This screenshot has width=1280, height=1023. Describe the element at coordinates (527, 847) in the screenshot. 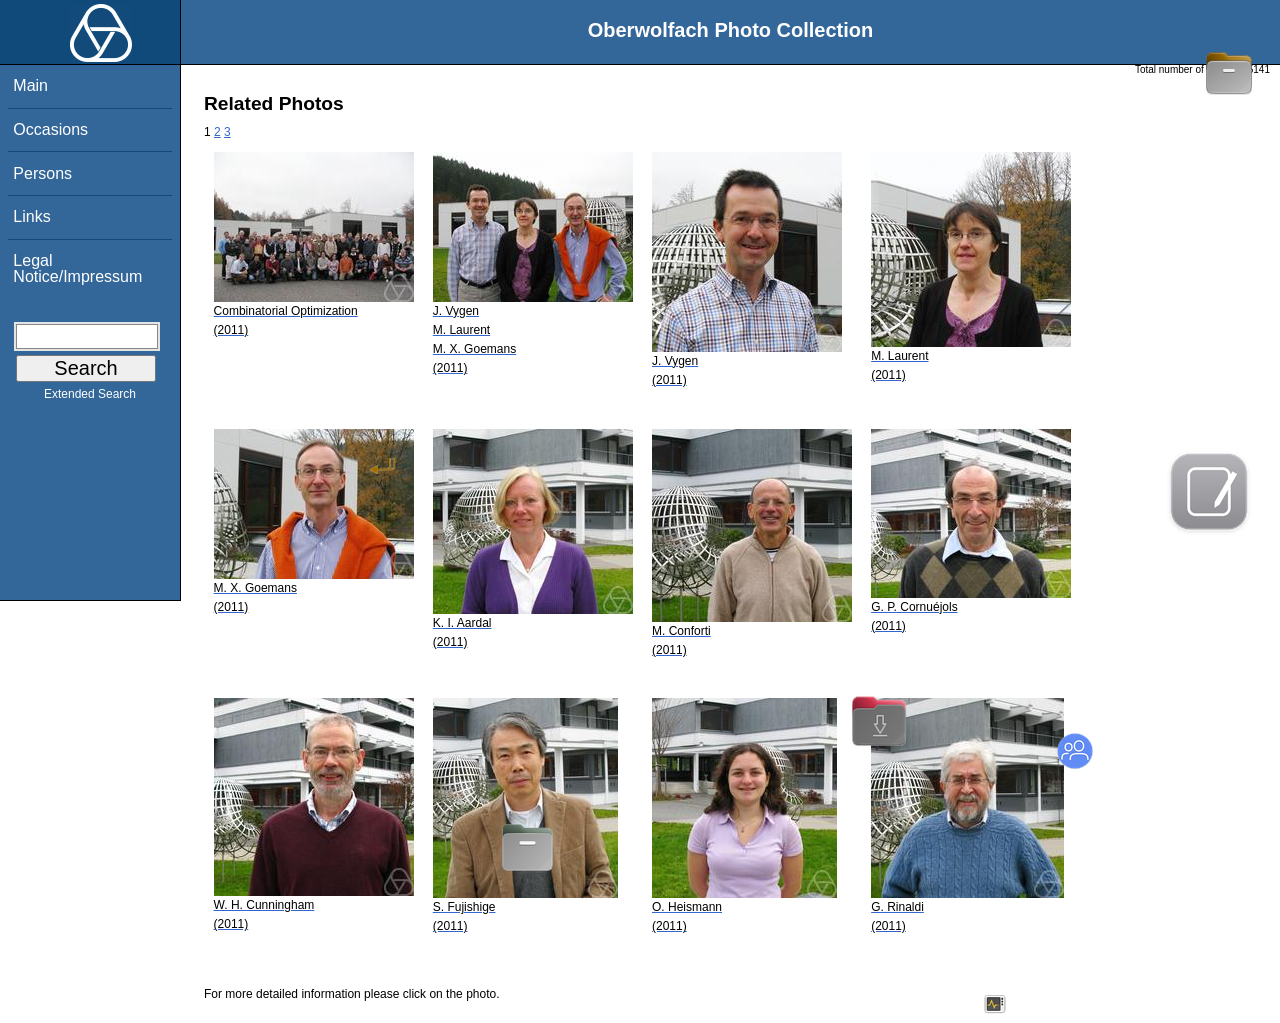

I see `open the file manager application` at that location.